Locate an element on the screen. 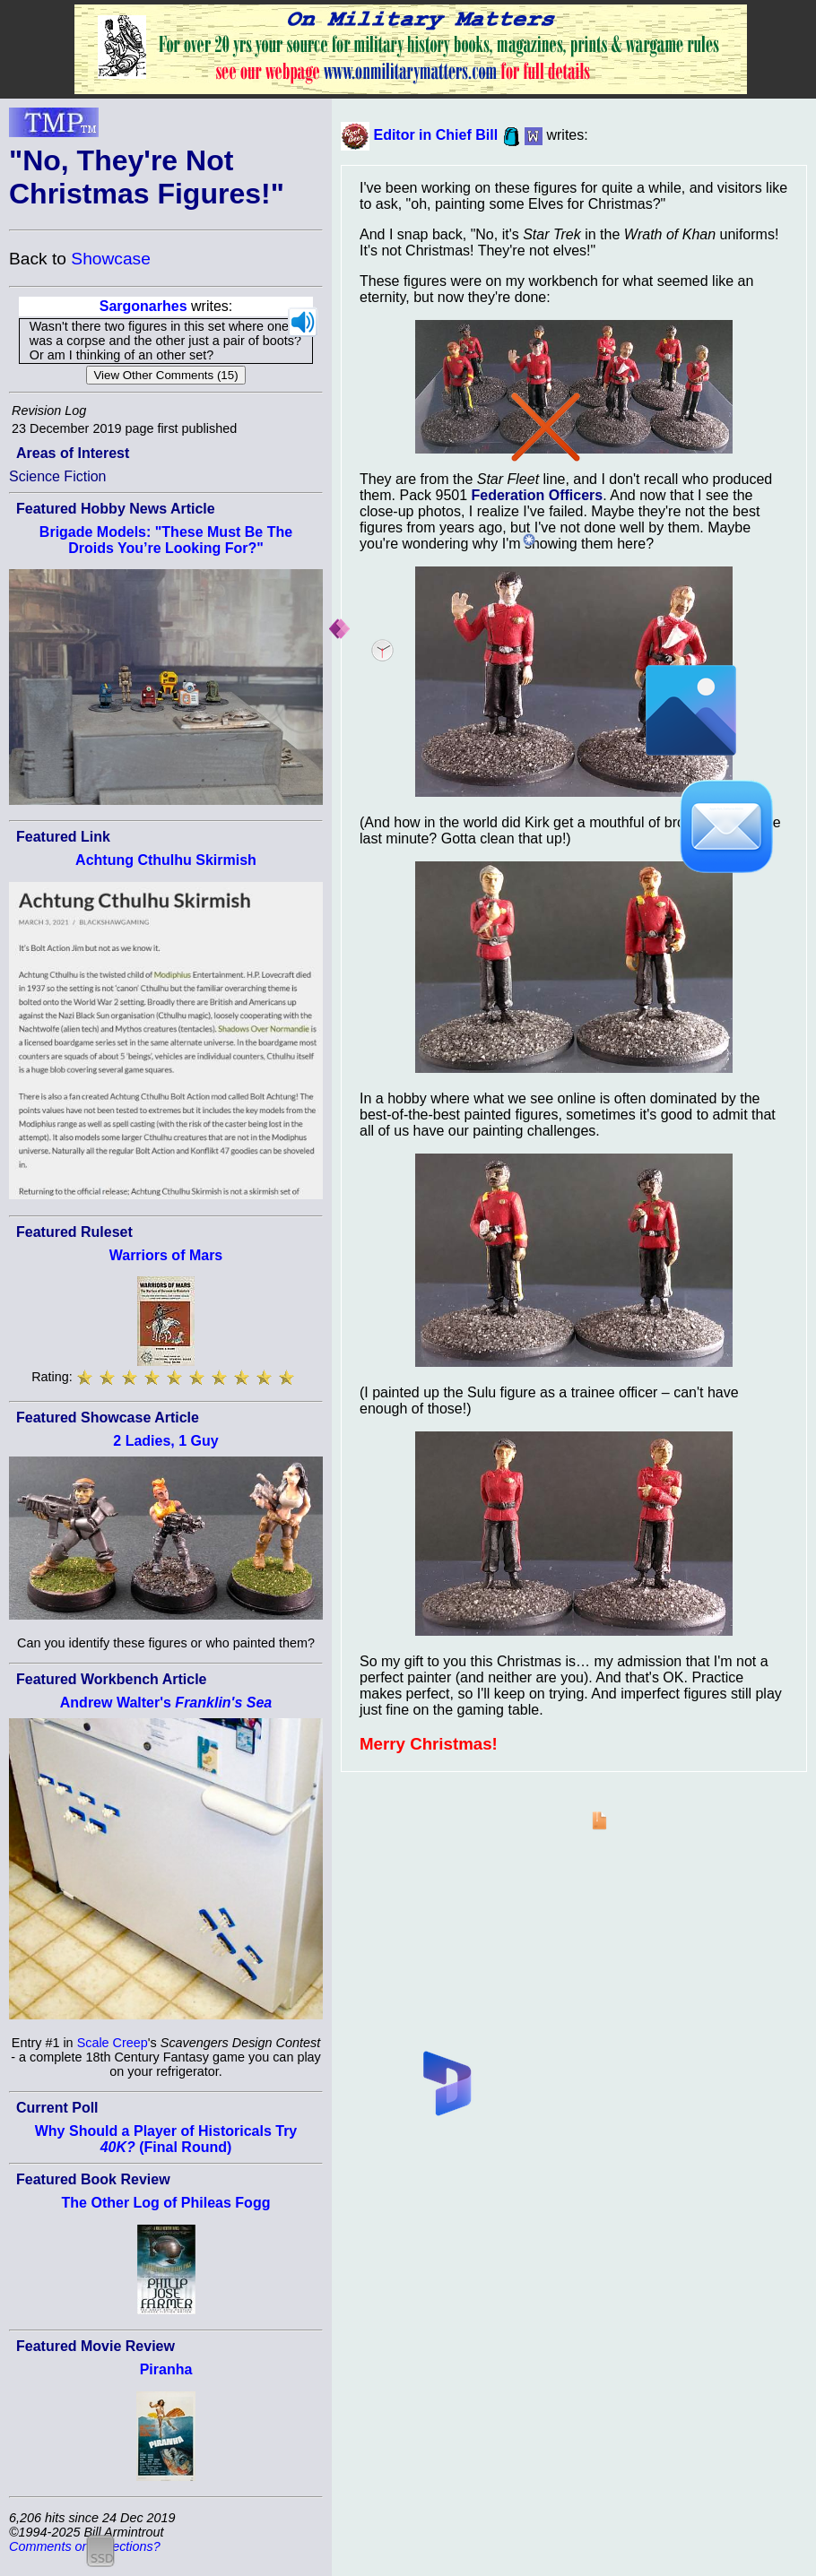 The height and width of the screenshot is (2576, 816). open Microsoft Dynamics app is located at coordinates (447, 2083).